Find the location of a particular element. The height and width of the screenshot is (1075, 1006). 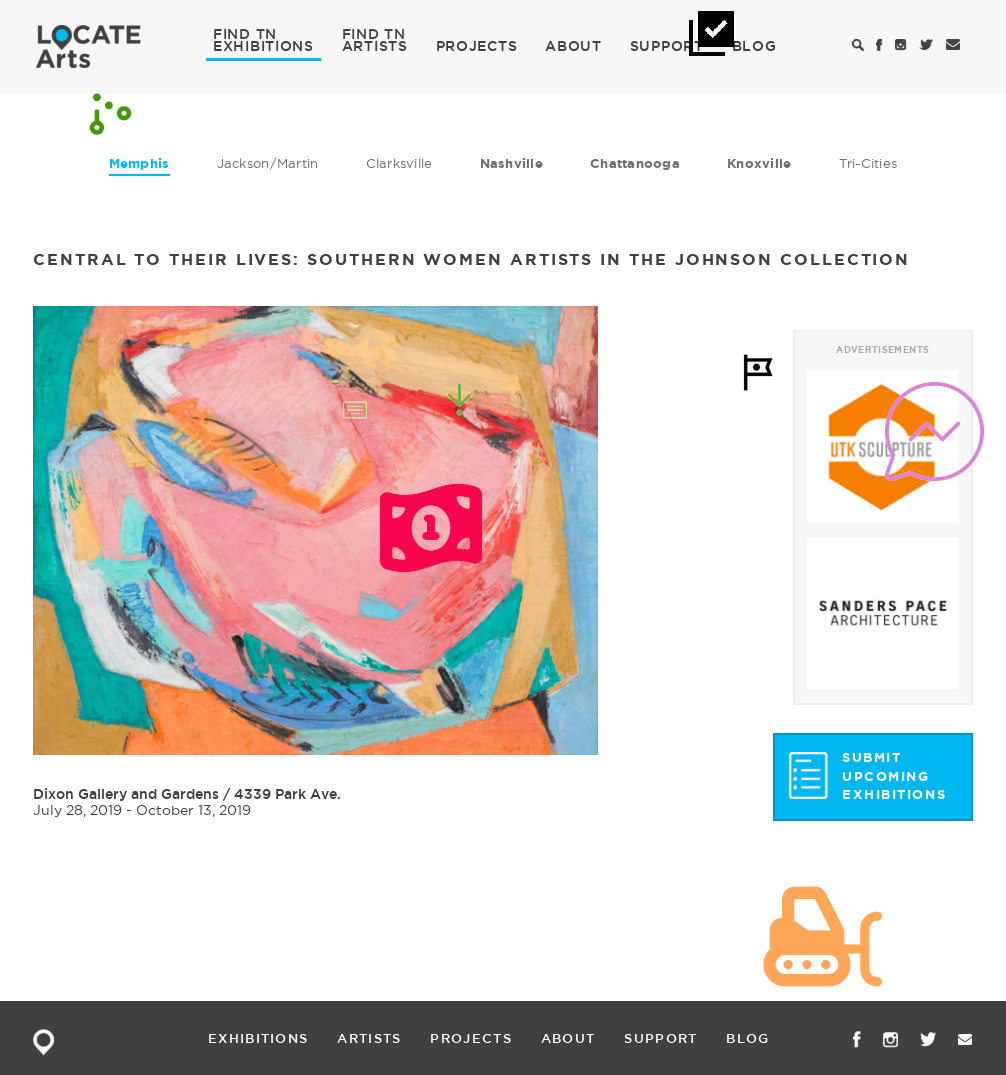

item successfully added to library is located at coordinates (711, 33).